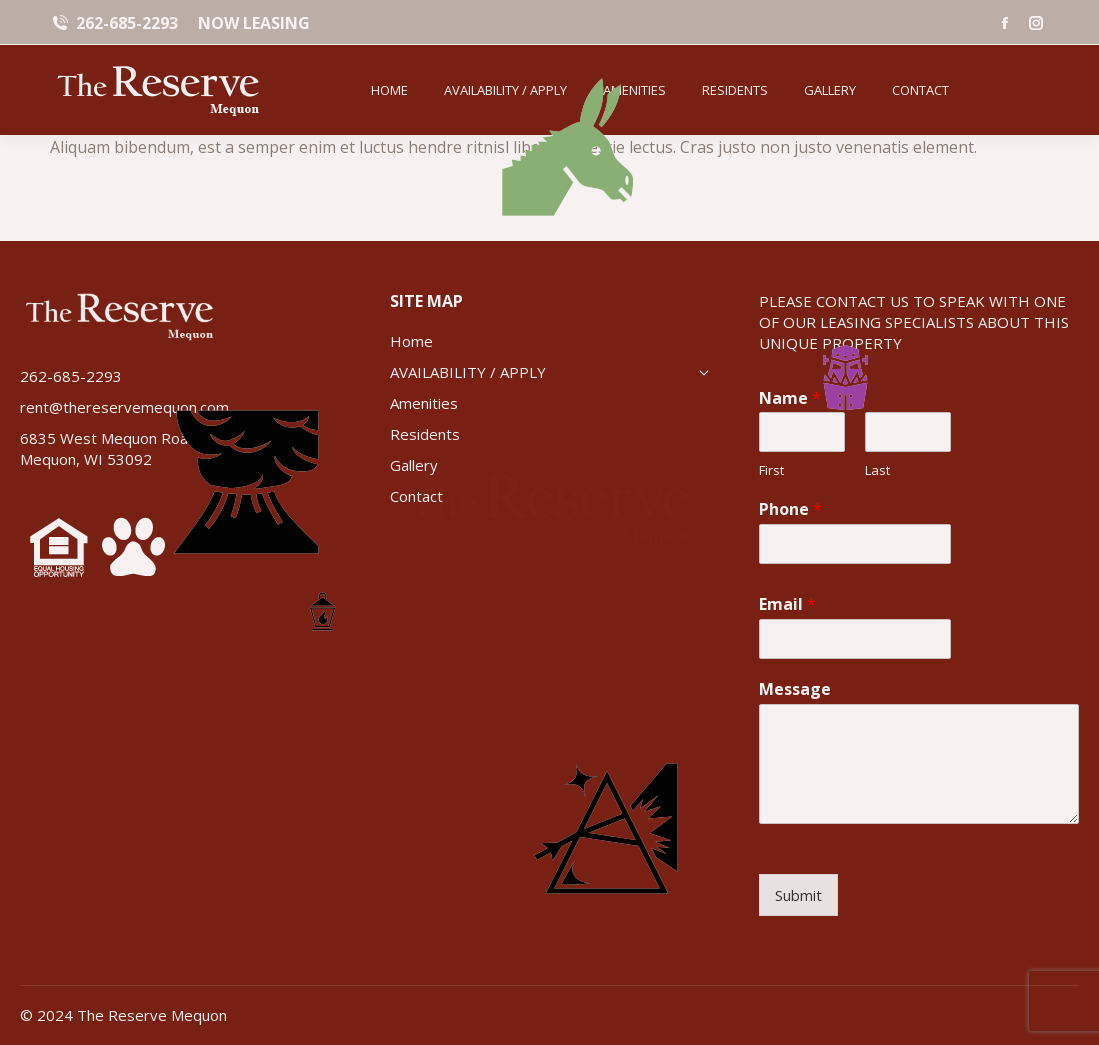 The height and width of the screenshot is (1045, 1099). Describe the element at coordinates (322, 611) in the screenshot. I see `toggle lantern or light source on/off` at that location.